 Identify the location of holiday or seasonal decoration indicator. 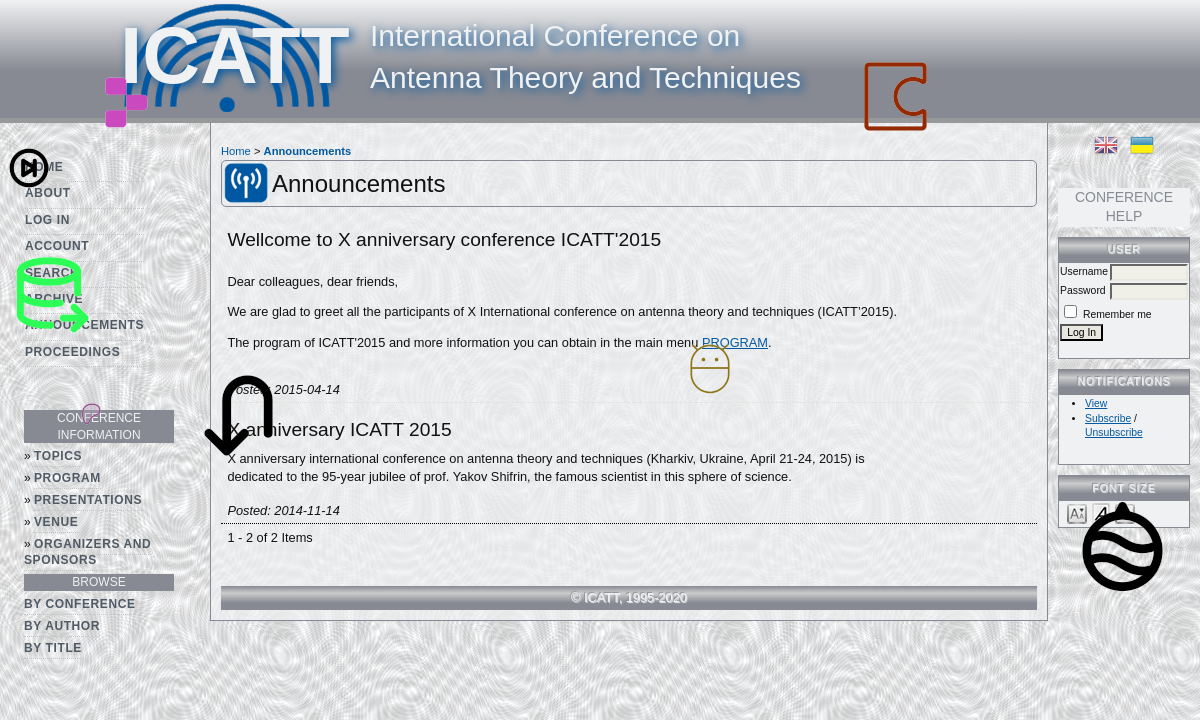
(1122, 546).